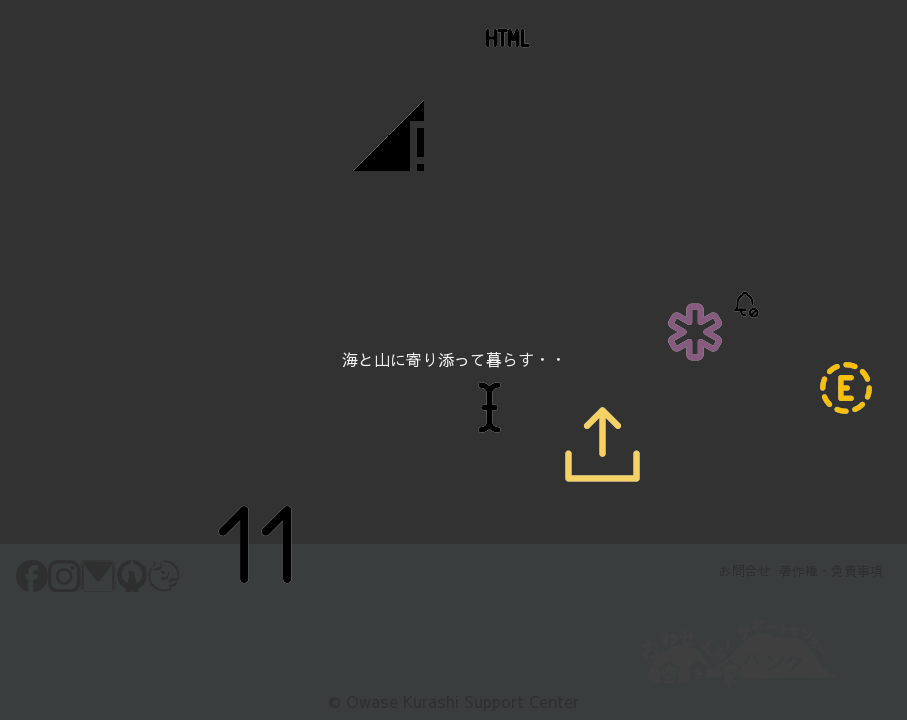 Image resolution: width=907 pixels, height=720 pixels. Describe the element at coordinates (508, 38) in the screenshot. I see `indicates HTML file type or format` at that location.